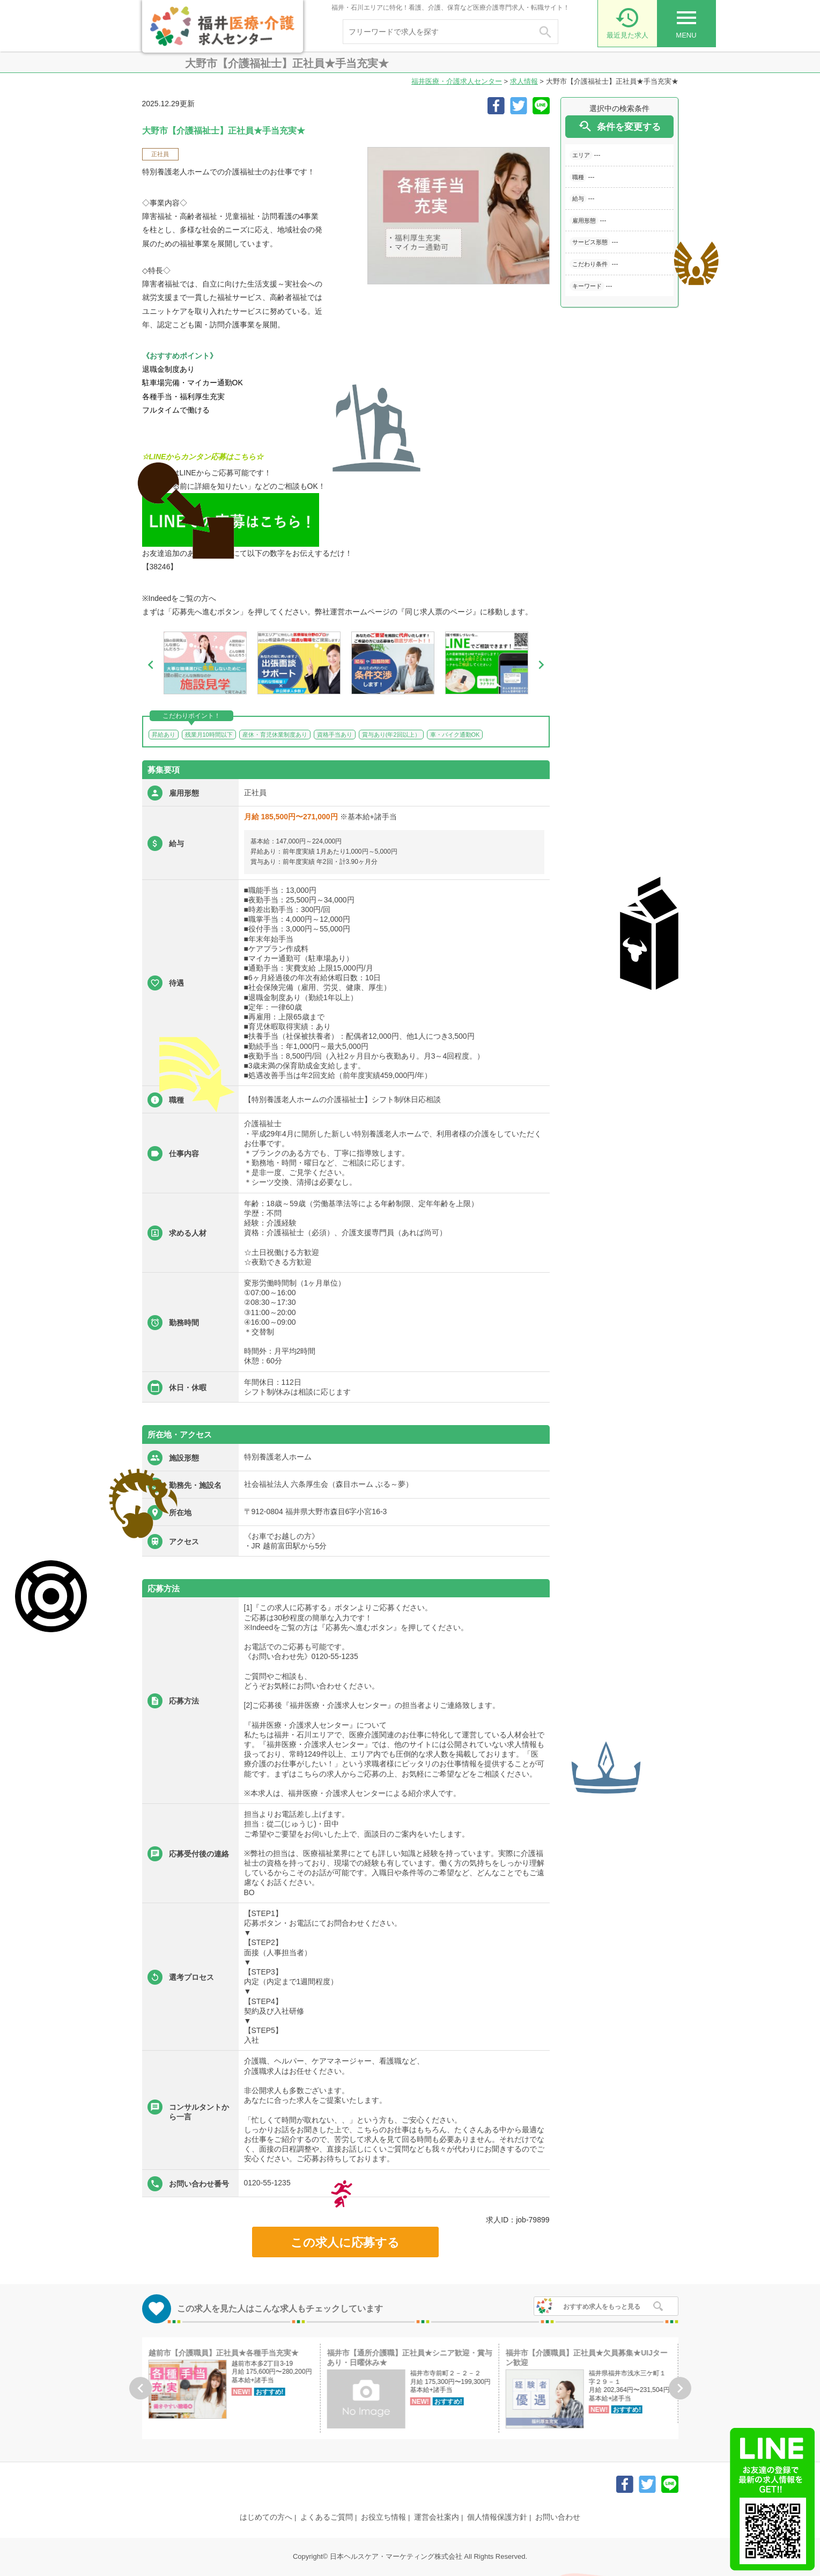 The image size is (820, 2576). Describe the element at coordinates (342, 2194) in the screenshot. I see `play leapfrog mini-game` at that location.